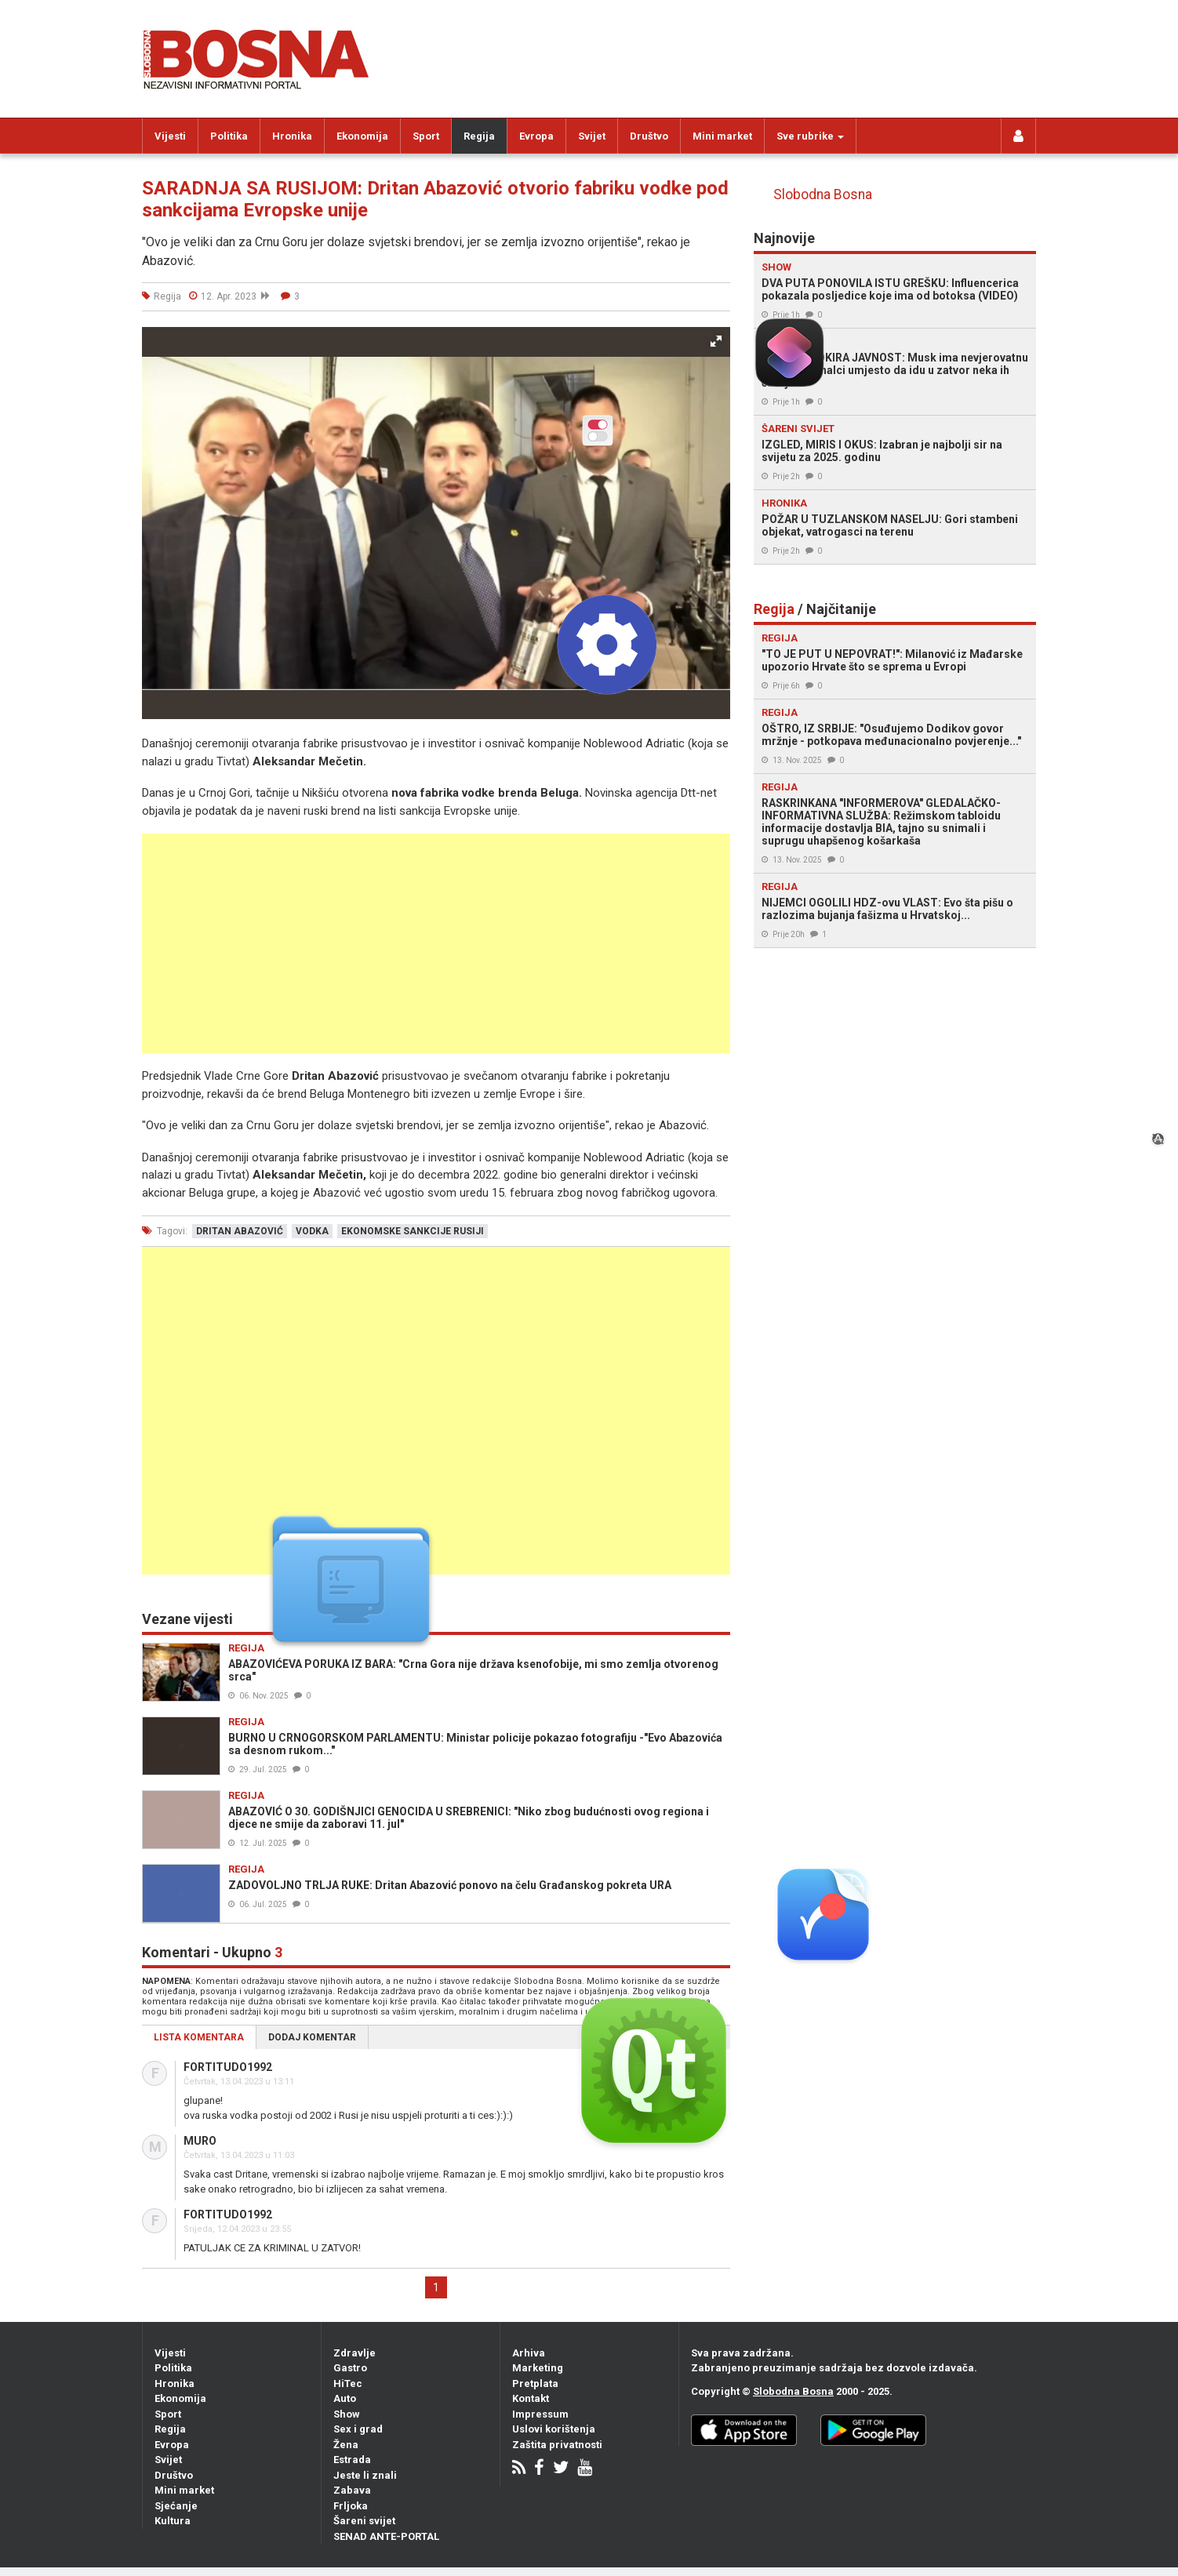  I want to click on indicates a system or settings-related item, so click(607, 645).